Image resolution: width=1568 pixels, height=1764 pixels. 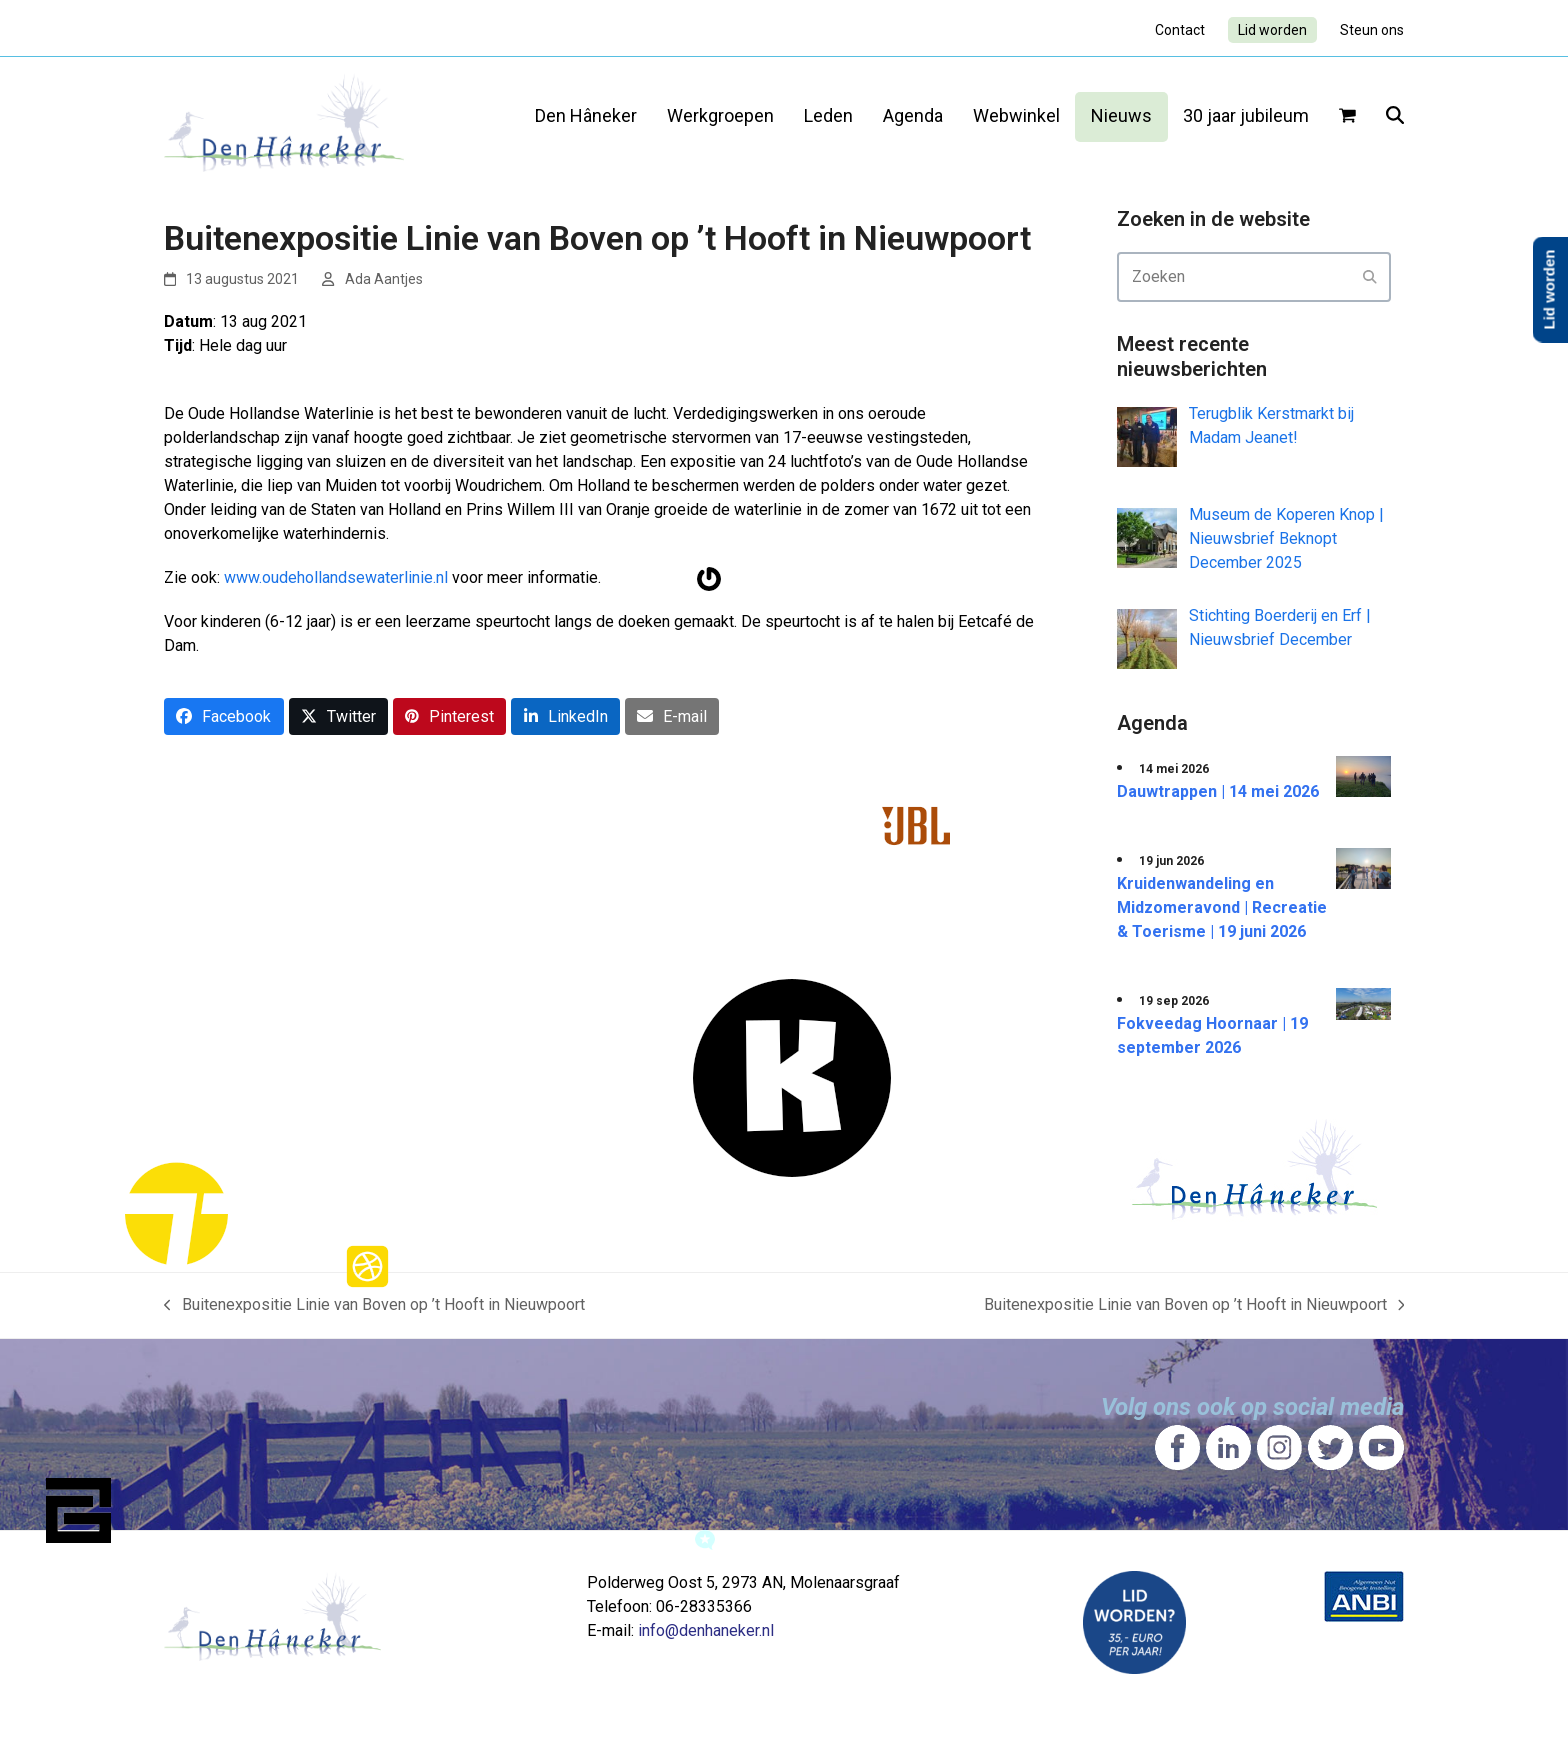 What do you see at coordinates (705, 1540) in the screenshot?
I see `open the Micro.blog app` at bounding box center [705, 1540].